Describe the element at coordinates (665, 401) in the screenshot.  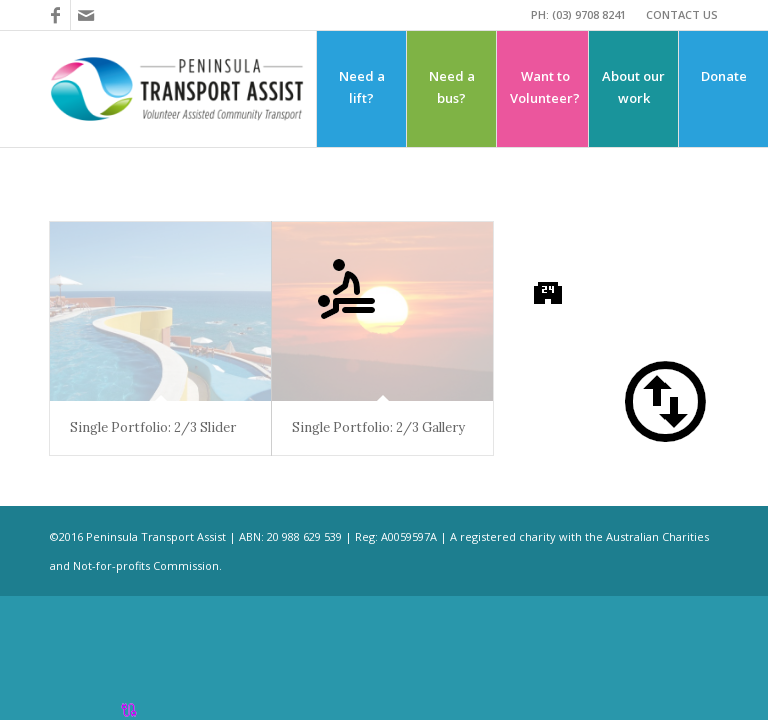
I see `swap or reorder items vertically` at that location.